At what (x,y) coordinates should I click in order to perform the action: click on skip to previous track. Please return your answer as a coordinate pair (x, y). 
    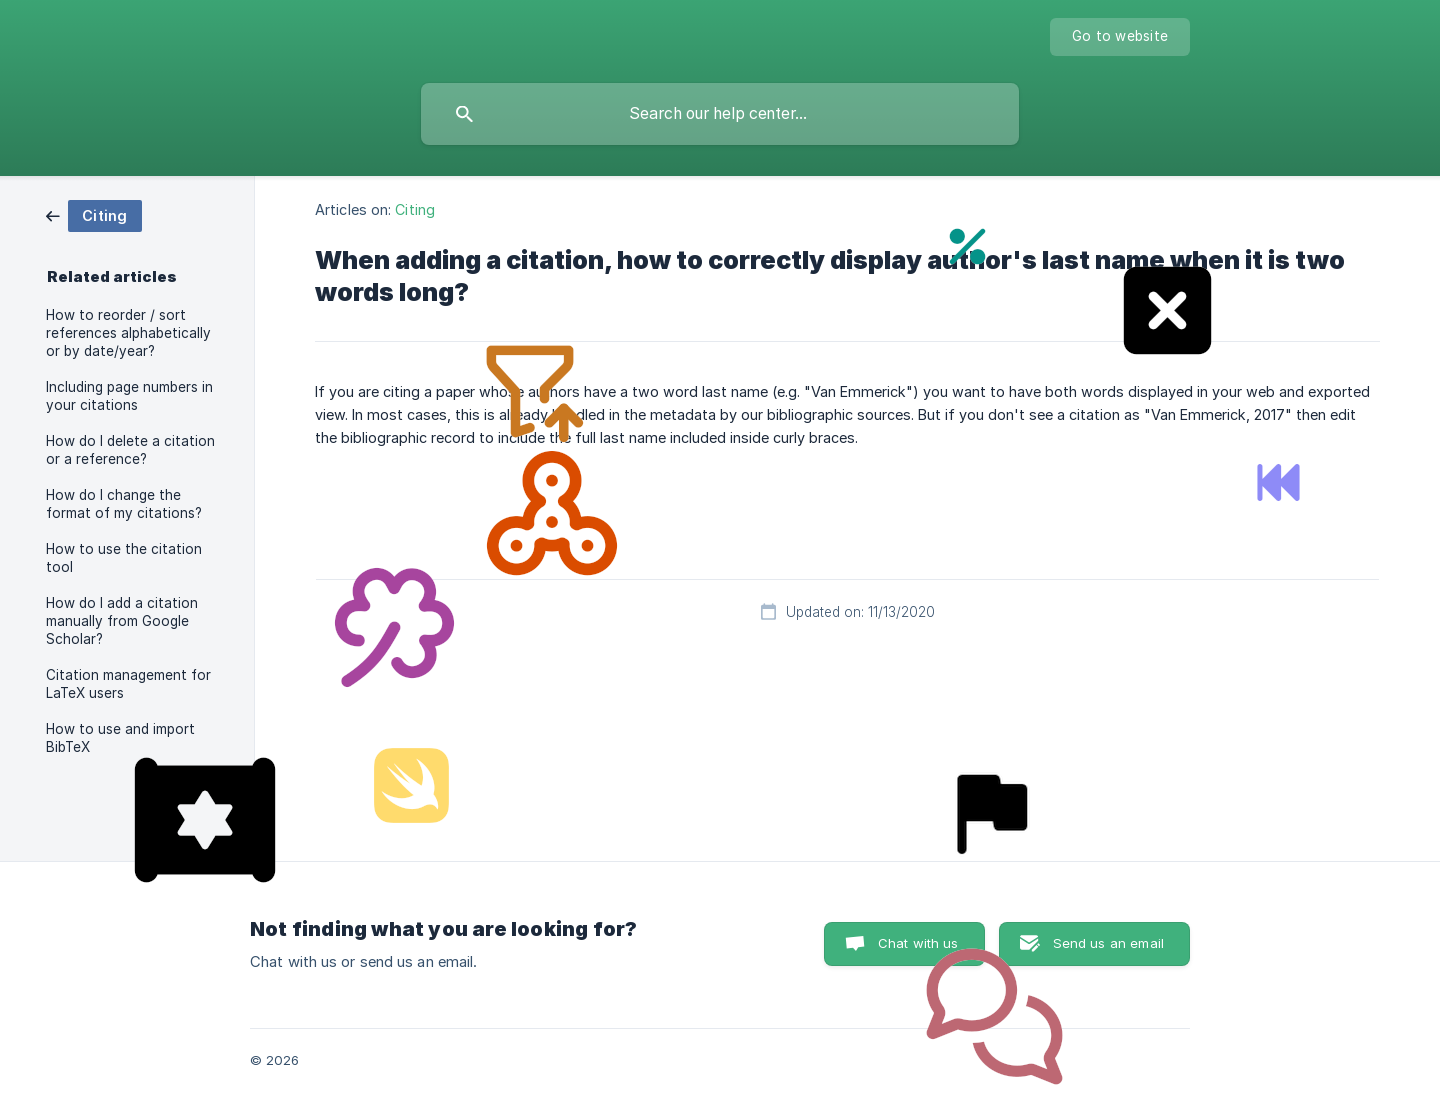
    Looking at the image, I should click on (1278, 482).